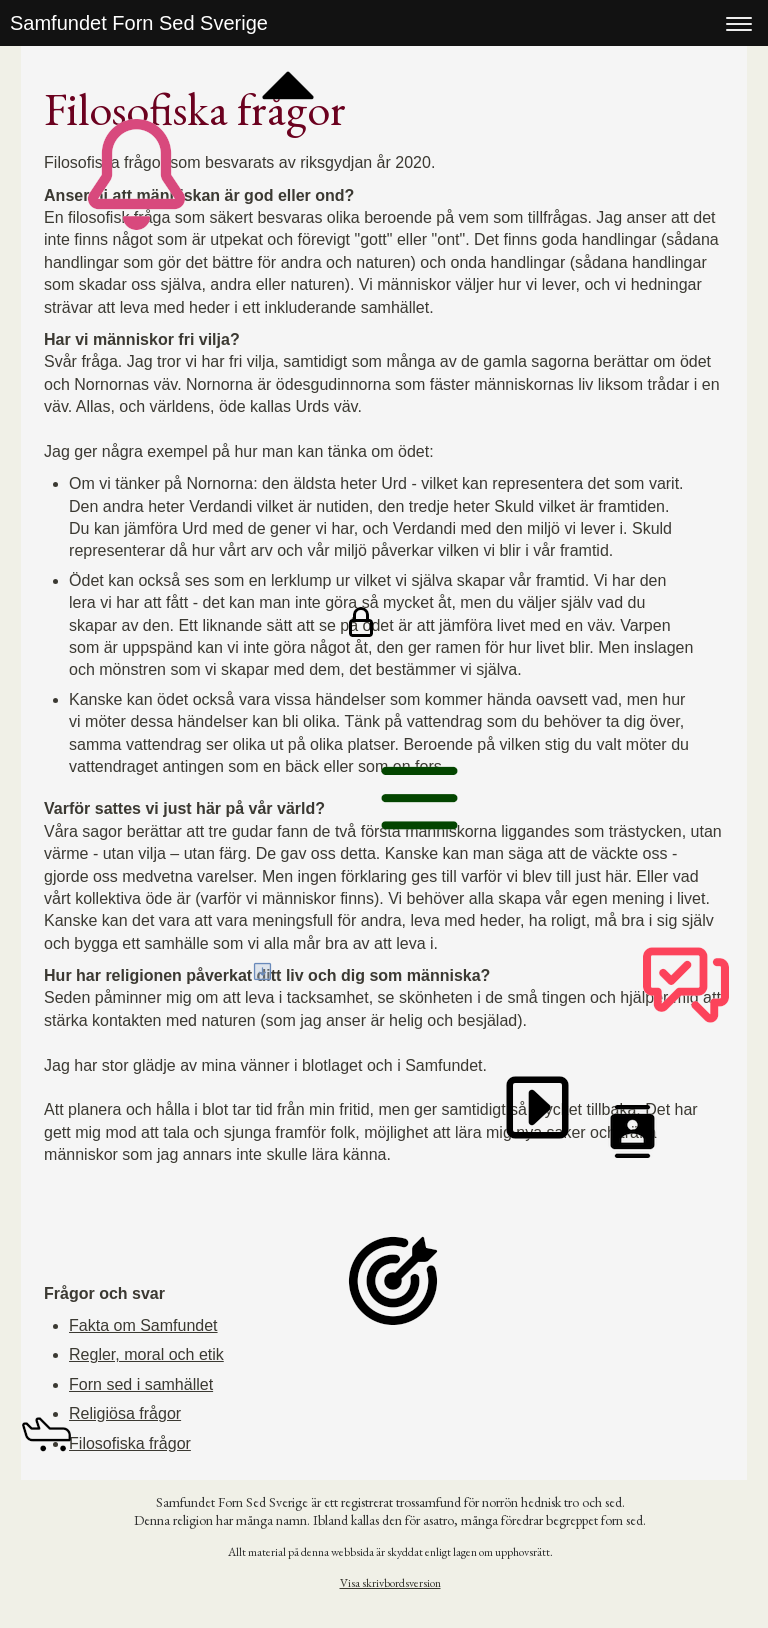  What do you see at coordinates (361, 623) in the screenshot?
I see `indicates a locked or secure item` at bounding box center [361, 623].